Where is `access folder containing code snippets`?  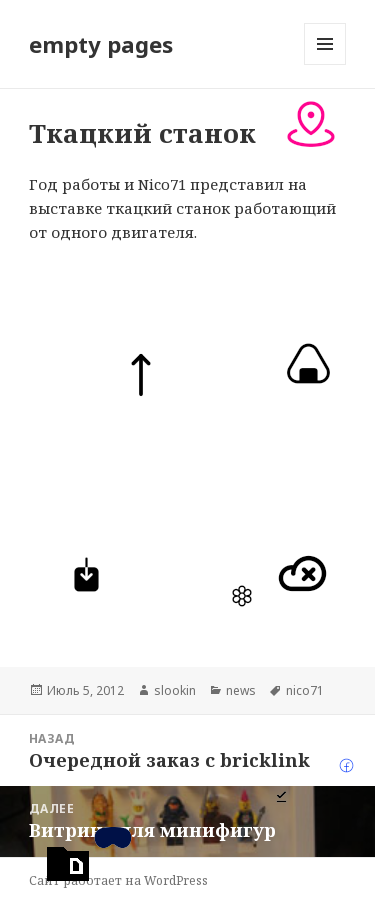
access folder containing code snippets is located at coordinates (68, 864).